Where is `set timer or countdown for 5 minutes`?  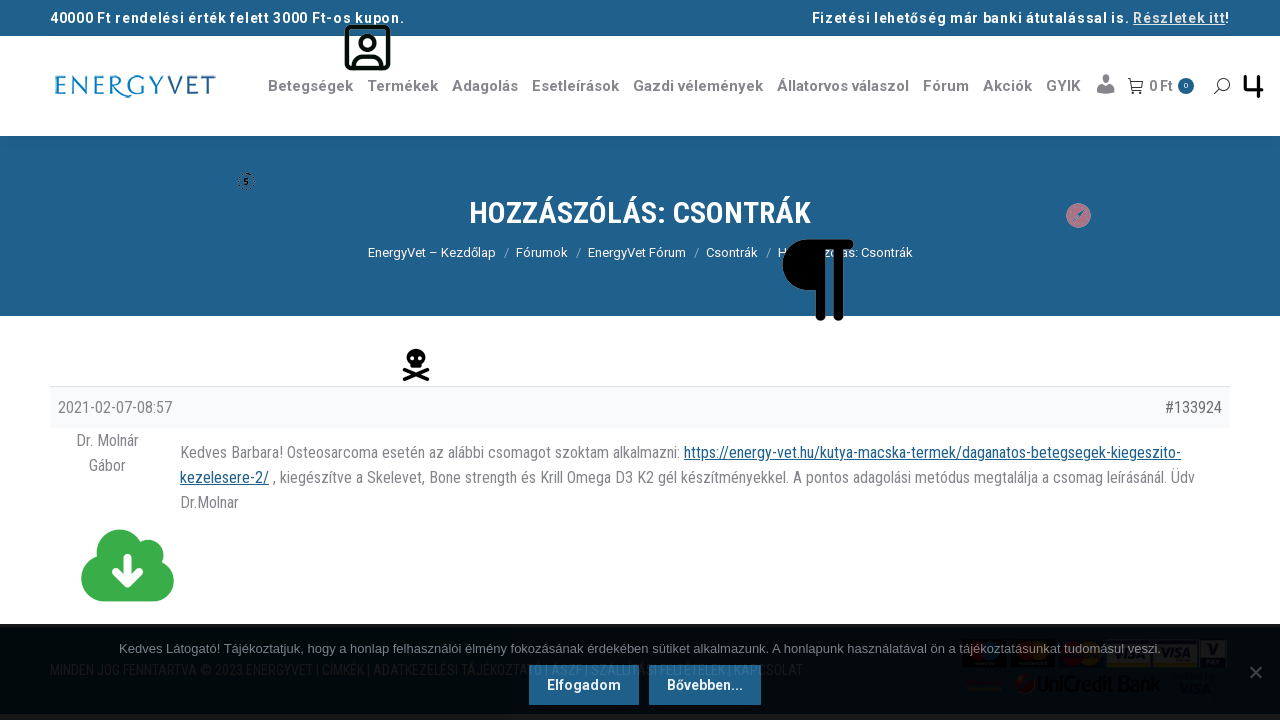 set timer or countdown for 5 minutes is located at coordinates (246, 181).